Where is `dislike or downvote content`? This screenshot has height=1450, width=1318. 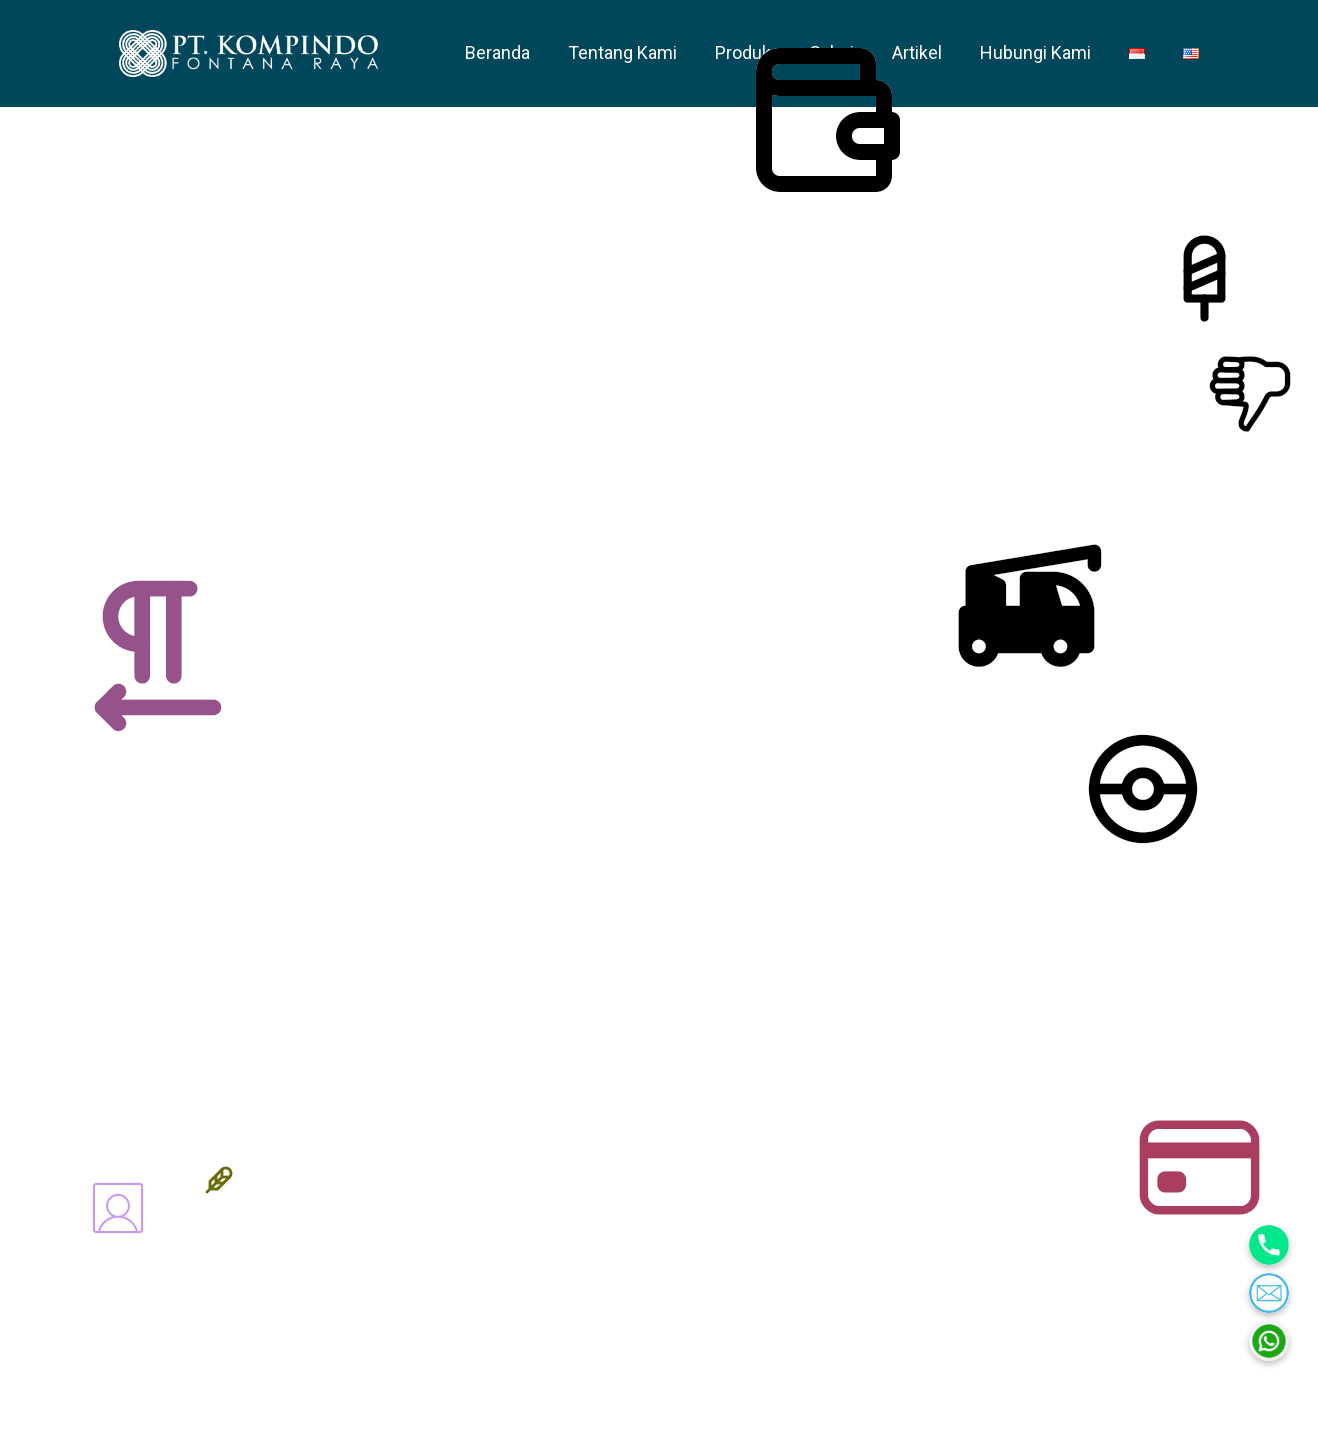 dislike or downvote content is located at coordinates (1250, 394).